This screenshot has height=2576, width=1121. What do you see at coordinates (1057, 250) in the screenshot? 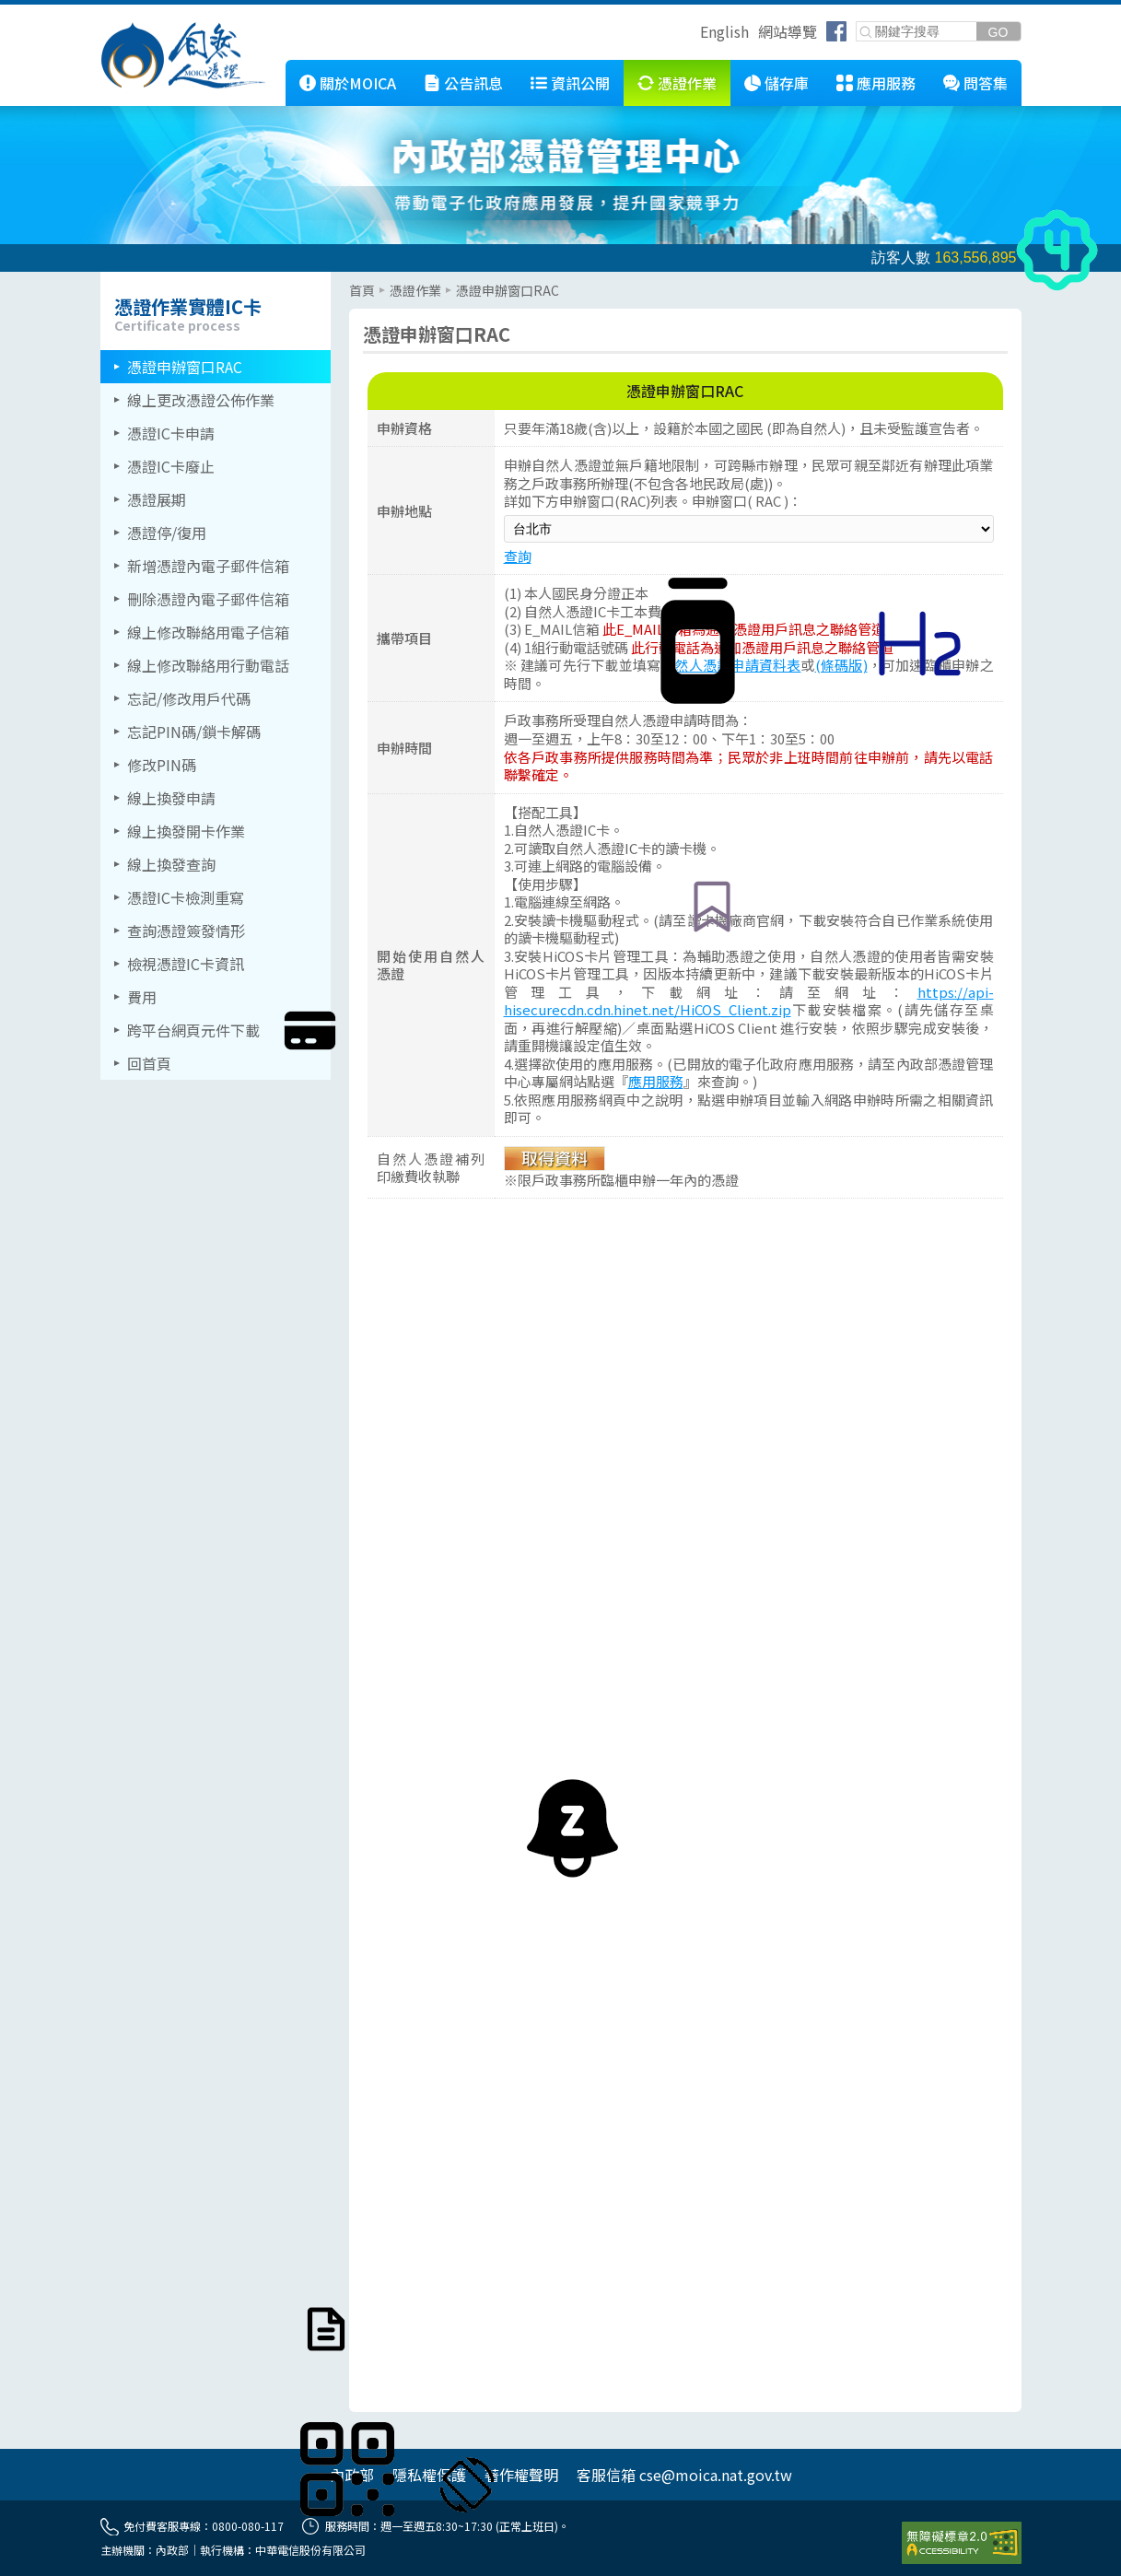
I see `indicates a fourth-place ranking or position` at bounding box center [1057, 250].